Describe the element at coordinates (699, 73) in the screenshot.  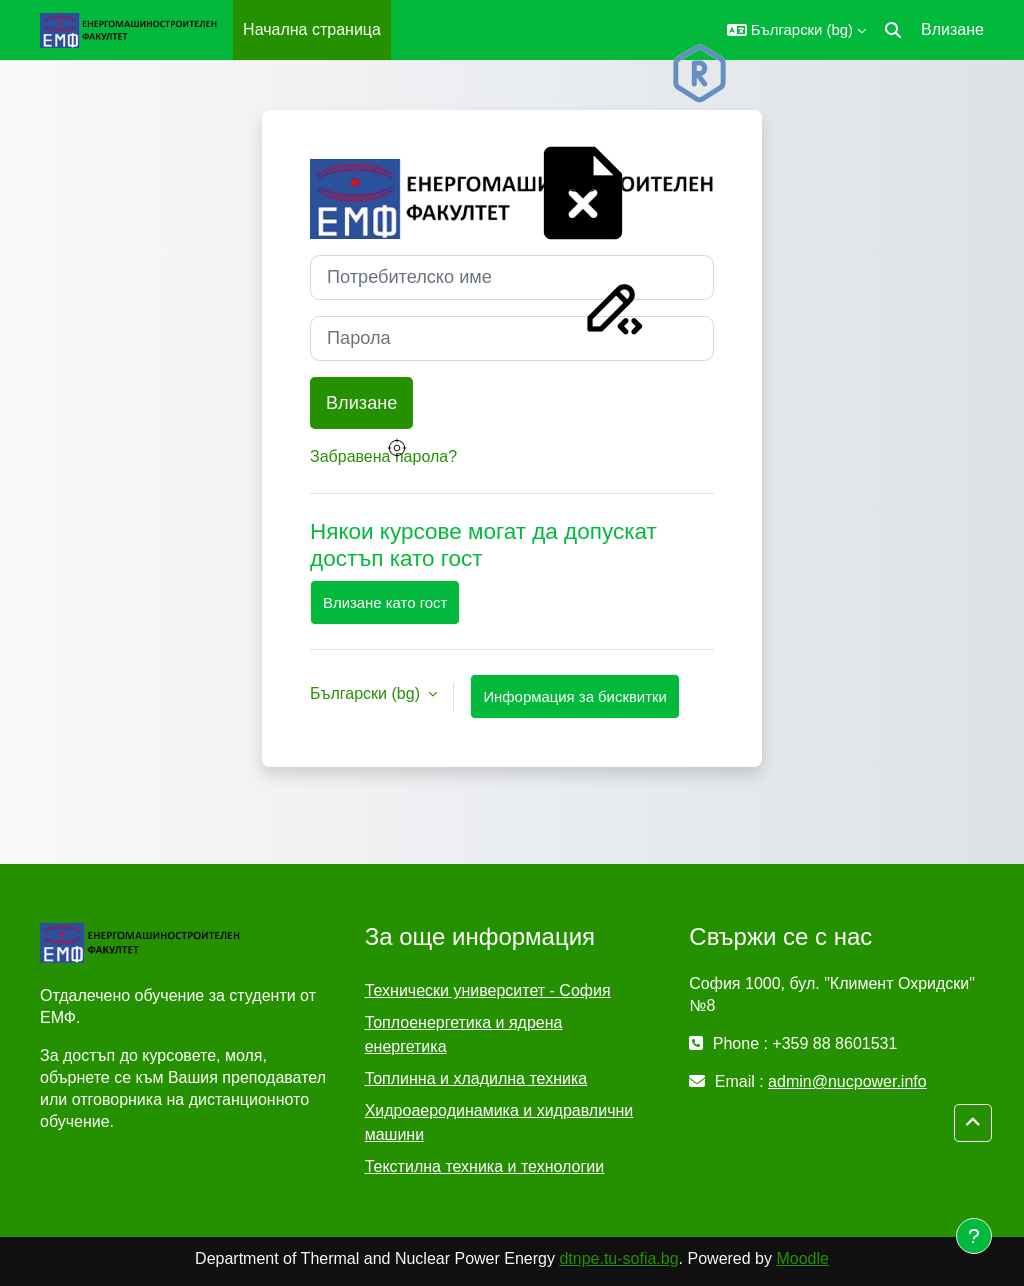
I see `indicates a hexagonal badge or label with "R" designation` at that location.